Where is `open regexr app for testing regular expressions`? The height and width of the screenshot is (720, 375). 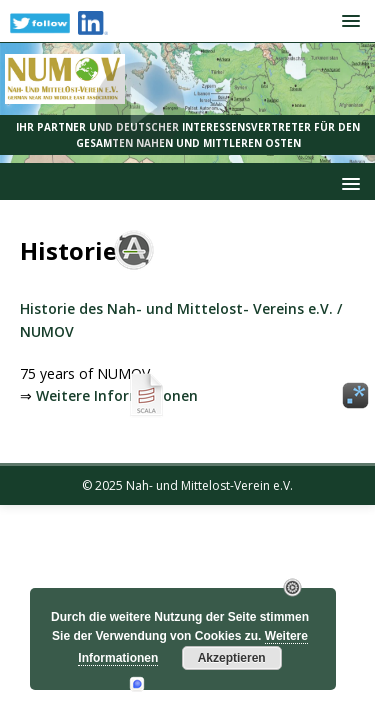 open regexr app for testing regular expressions is located at coordinates (355, 395).